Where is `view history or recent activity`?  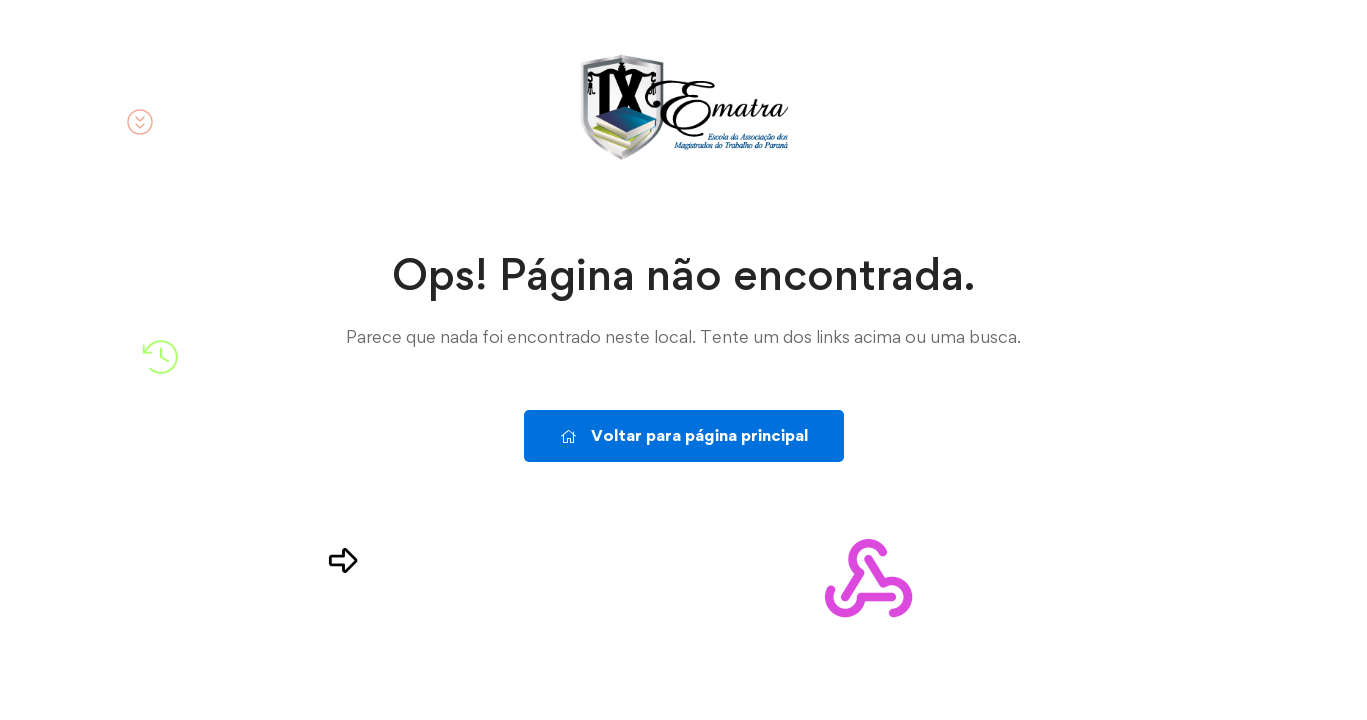
view history or recent activity is located at coordinates (161, 357).